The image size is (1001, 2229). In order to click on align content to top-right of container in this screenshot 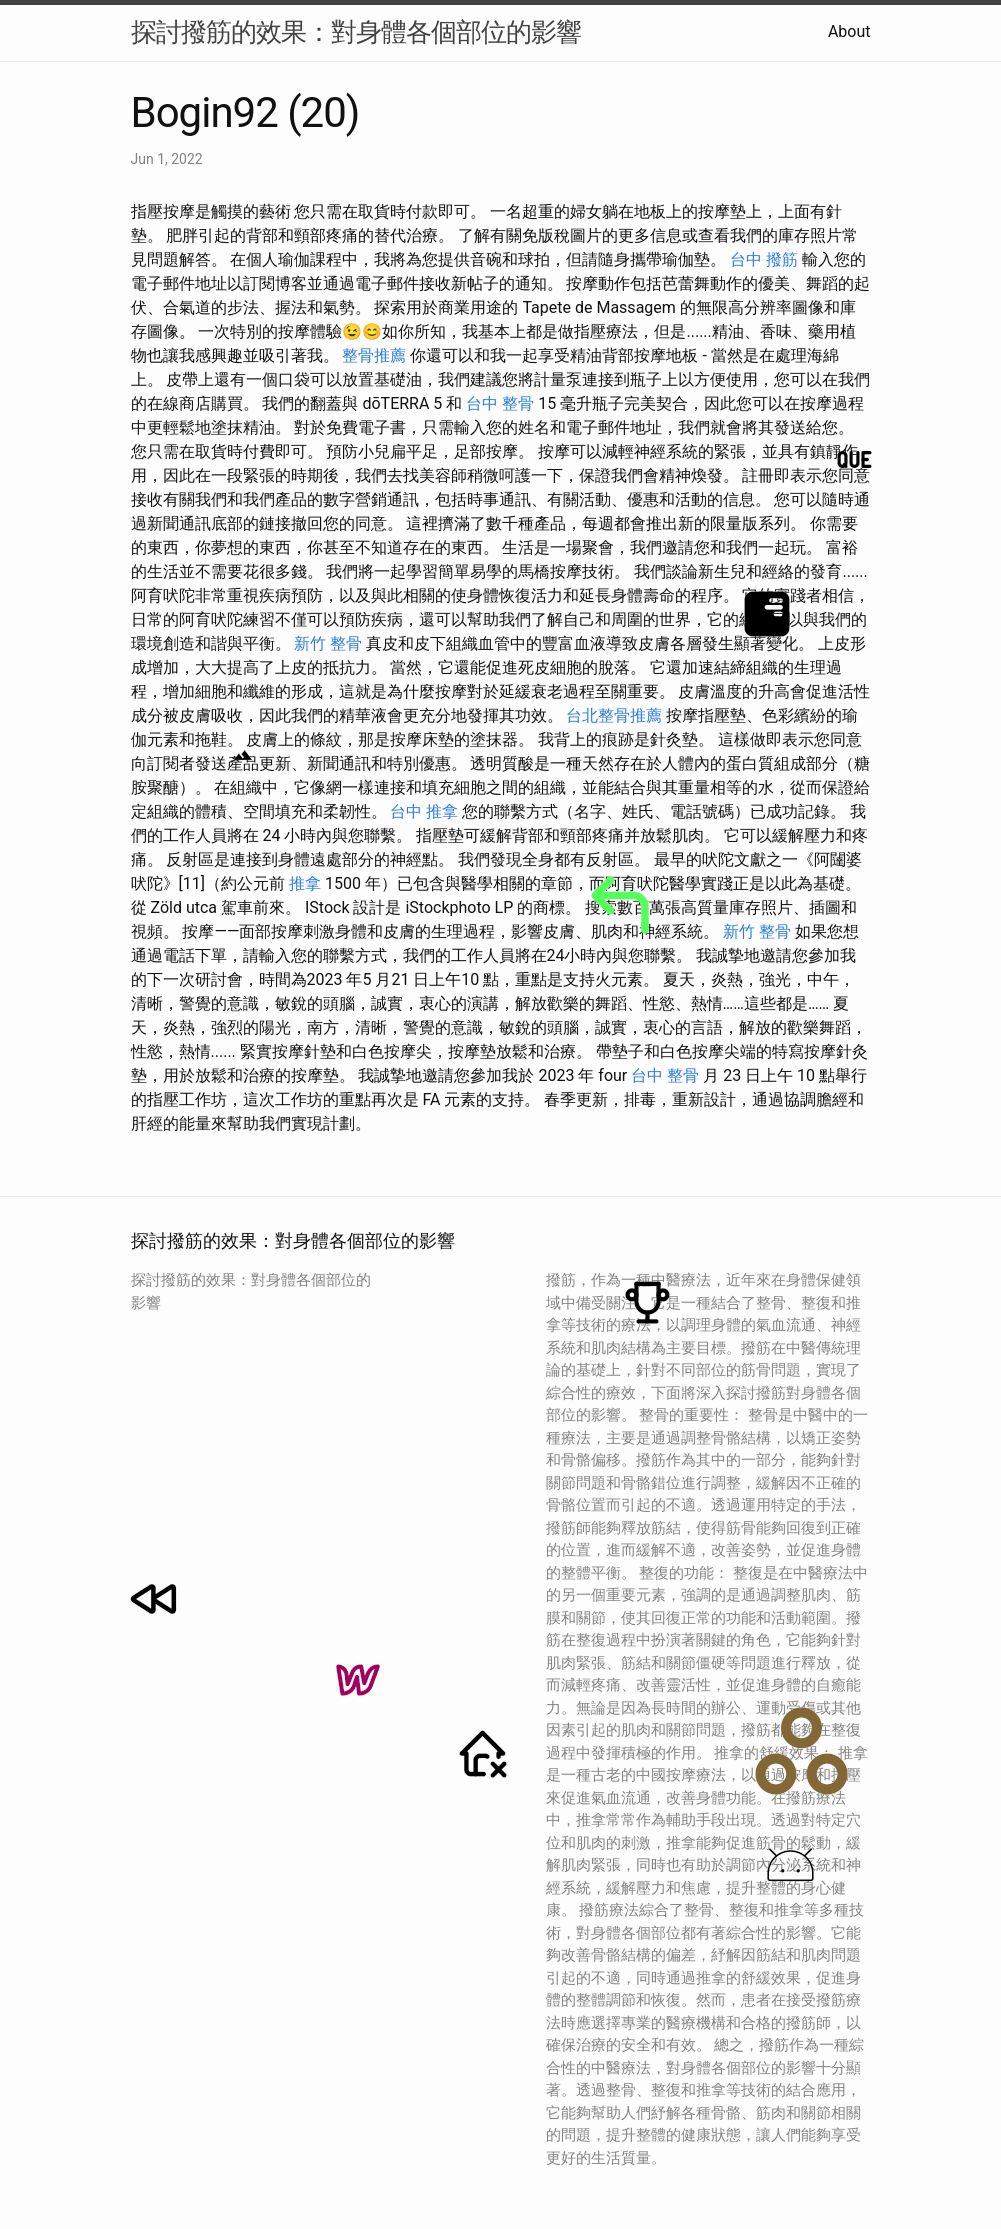, I will do `click(767, 614)`.